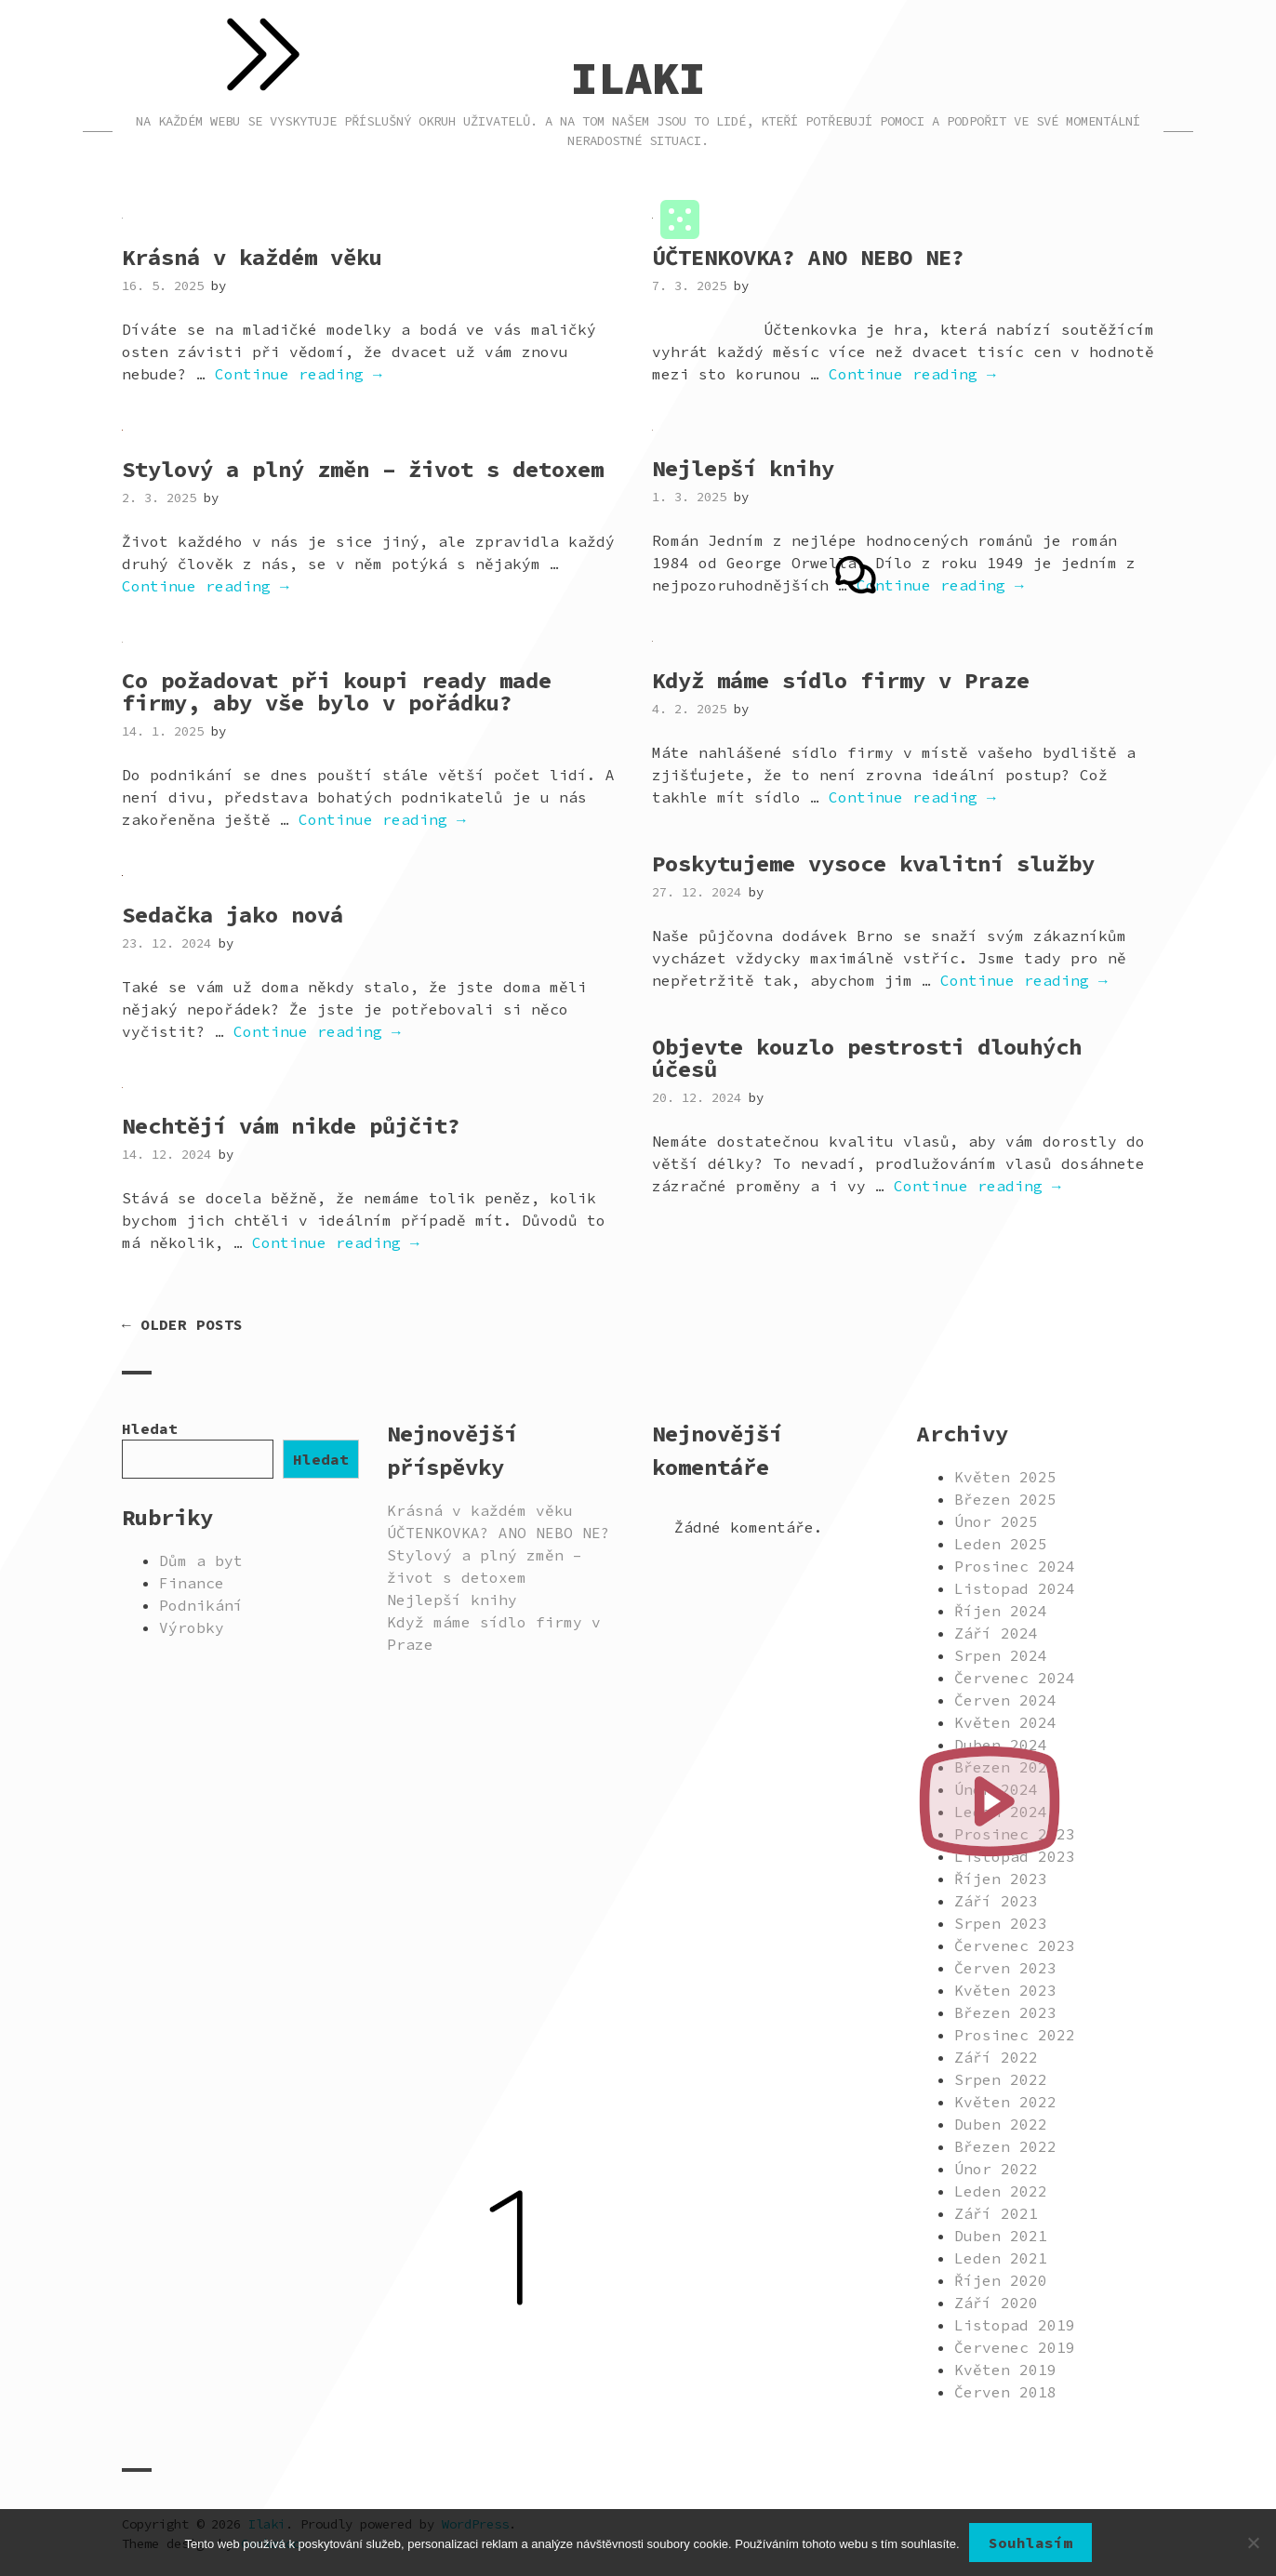  What do you see at coordinates (259, 54) in the screenshot?
I see `skip forward or advance to next item` at bounding box center [259, 54].